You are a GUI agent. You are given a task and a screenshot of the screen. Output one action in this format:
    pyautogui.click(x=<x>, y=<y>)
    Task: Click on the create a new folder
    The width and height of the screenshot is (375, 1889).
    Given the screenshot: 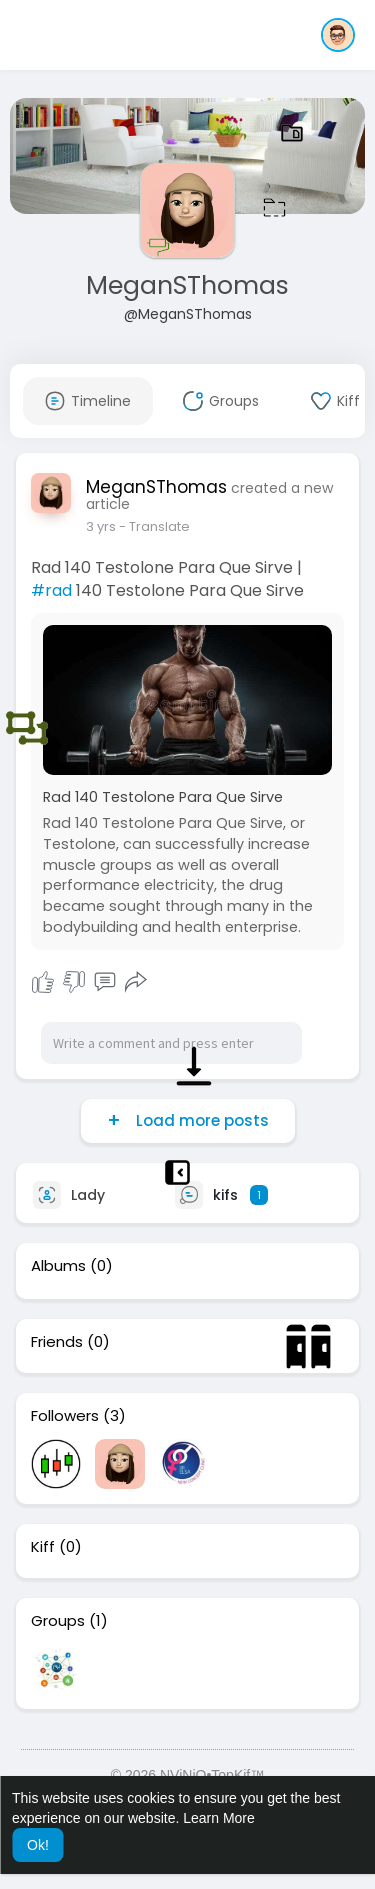 What is the action you would take?
    pyautogui.click(x=274, y=207)
    